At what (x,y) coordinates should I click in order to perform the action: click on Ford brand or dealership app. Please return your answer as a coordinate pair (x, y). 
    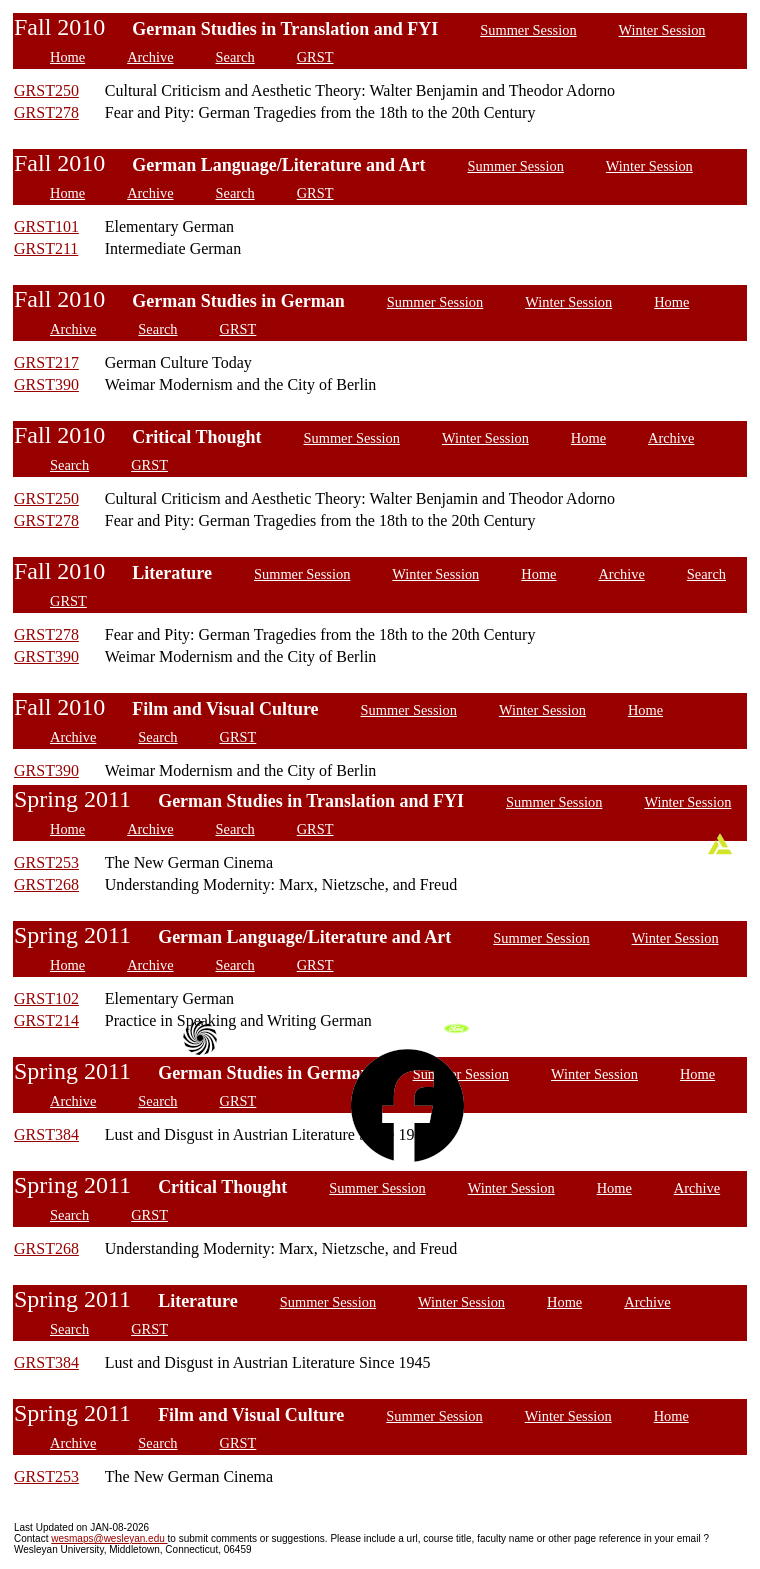
    Looking at the image, I should click on (456, 1028).